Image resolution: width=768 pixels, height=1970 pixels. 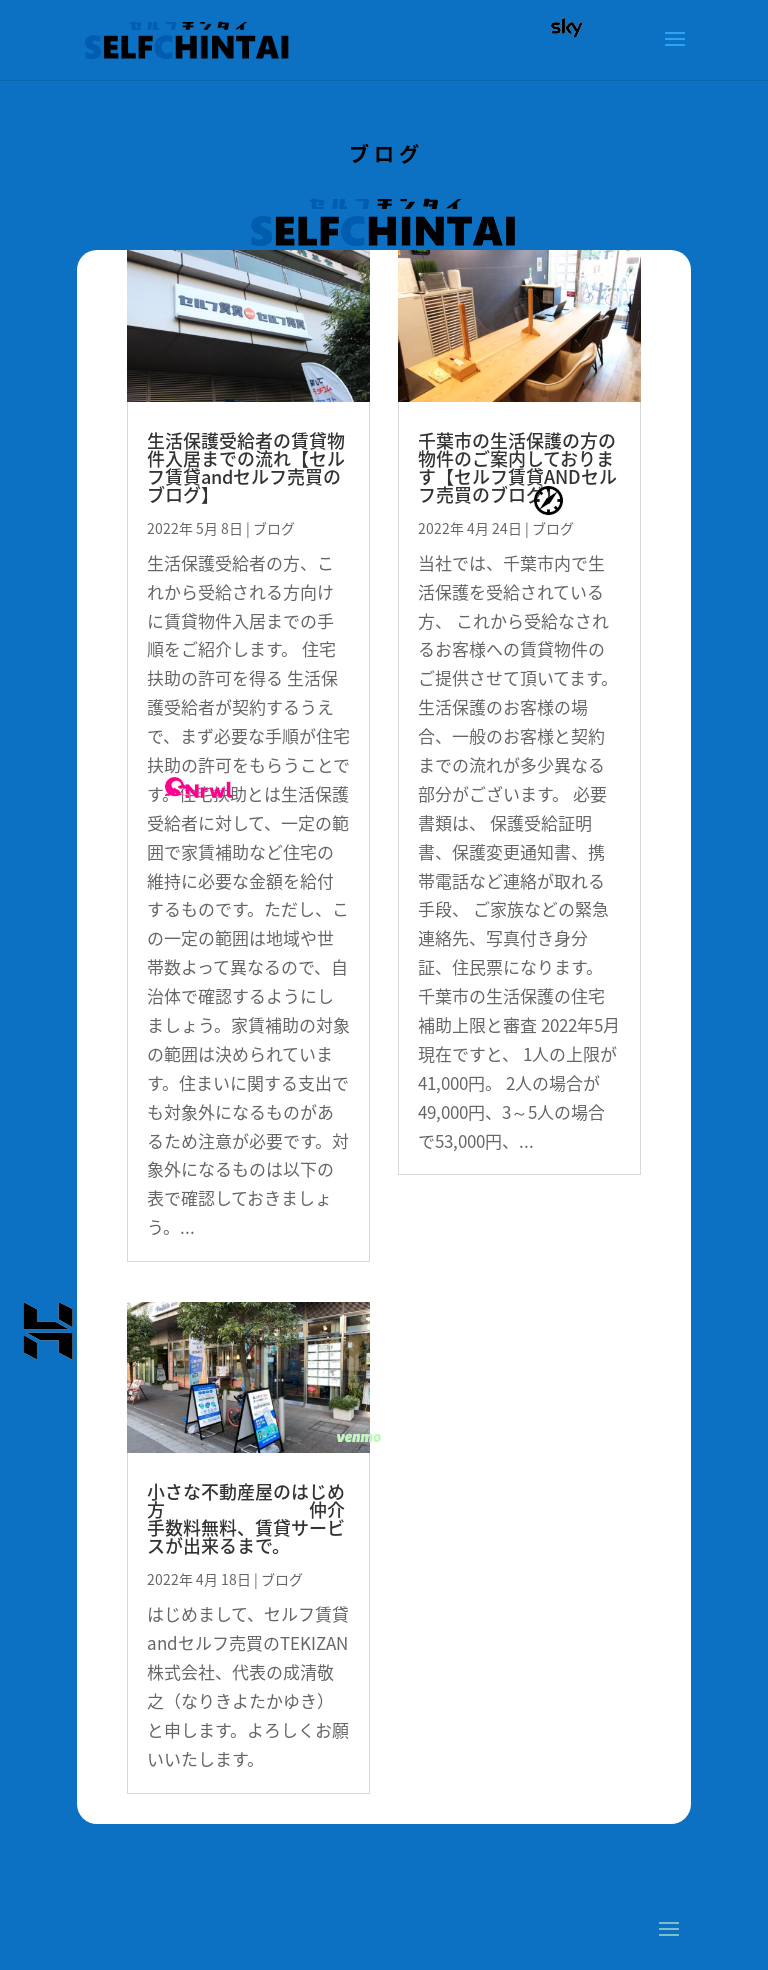 I want to click on Hostinger web hosting service logo, so click(x=48, y=1331).